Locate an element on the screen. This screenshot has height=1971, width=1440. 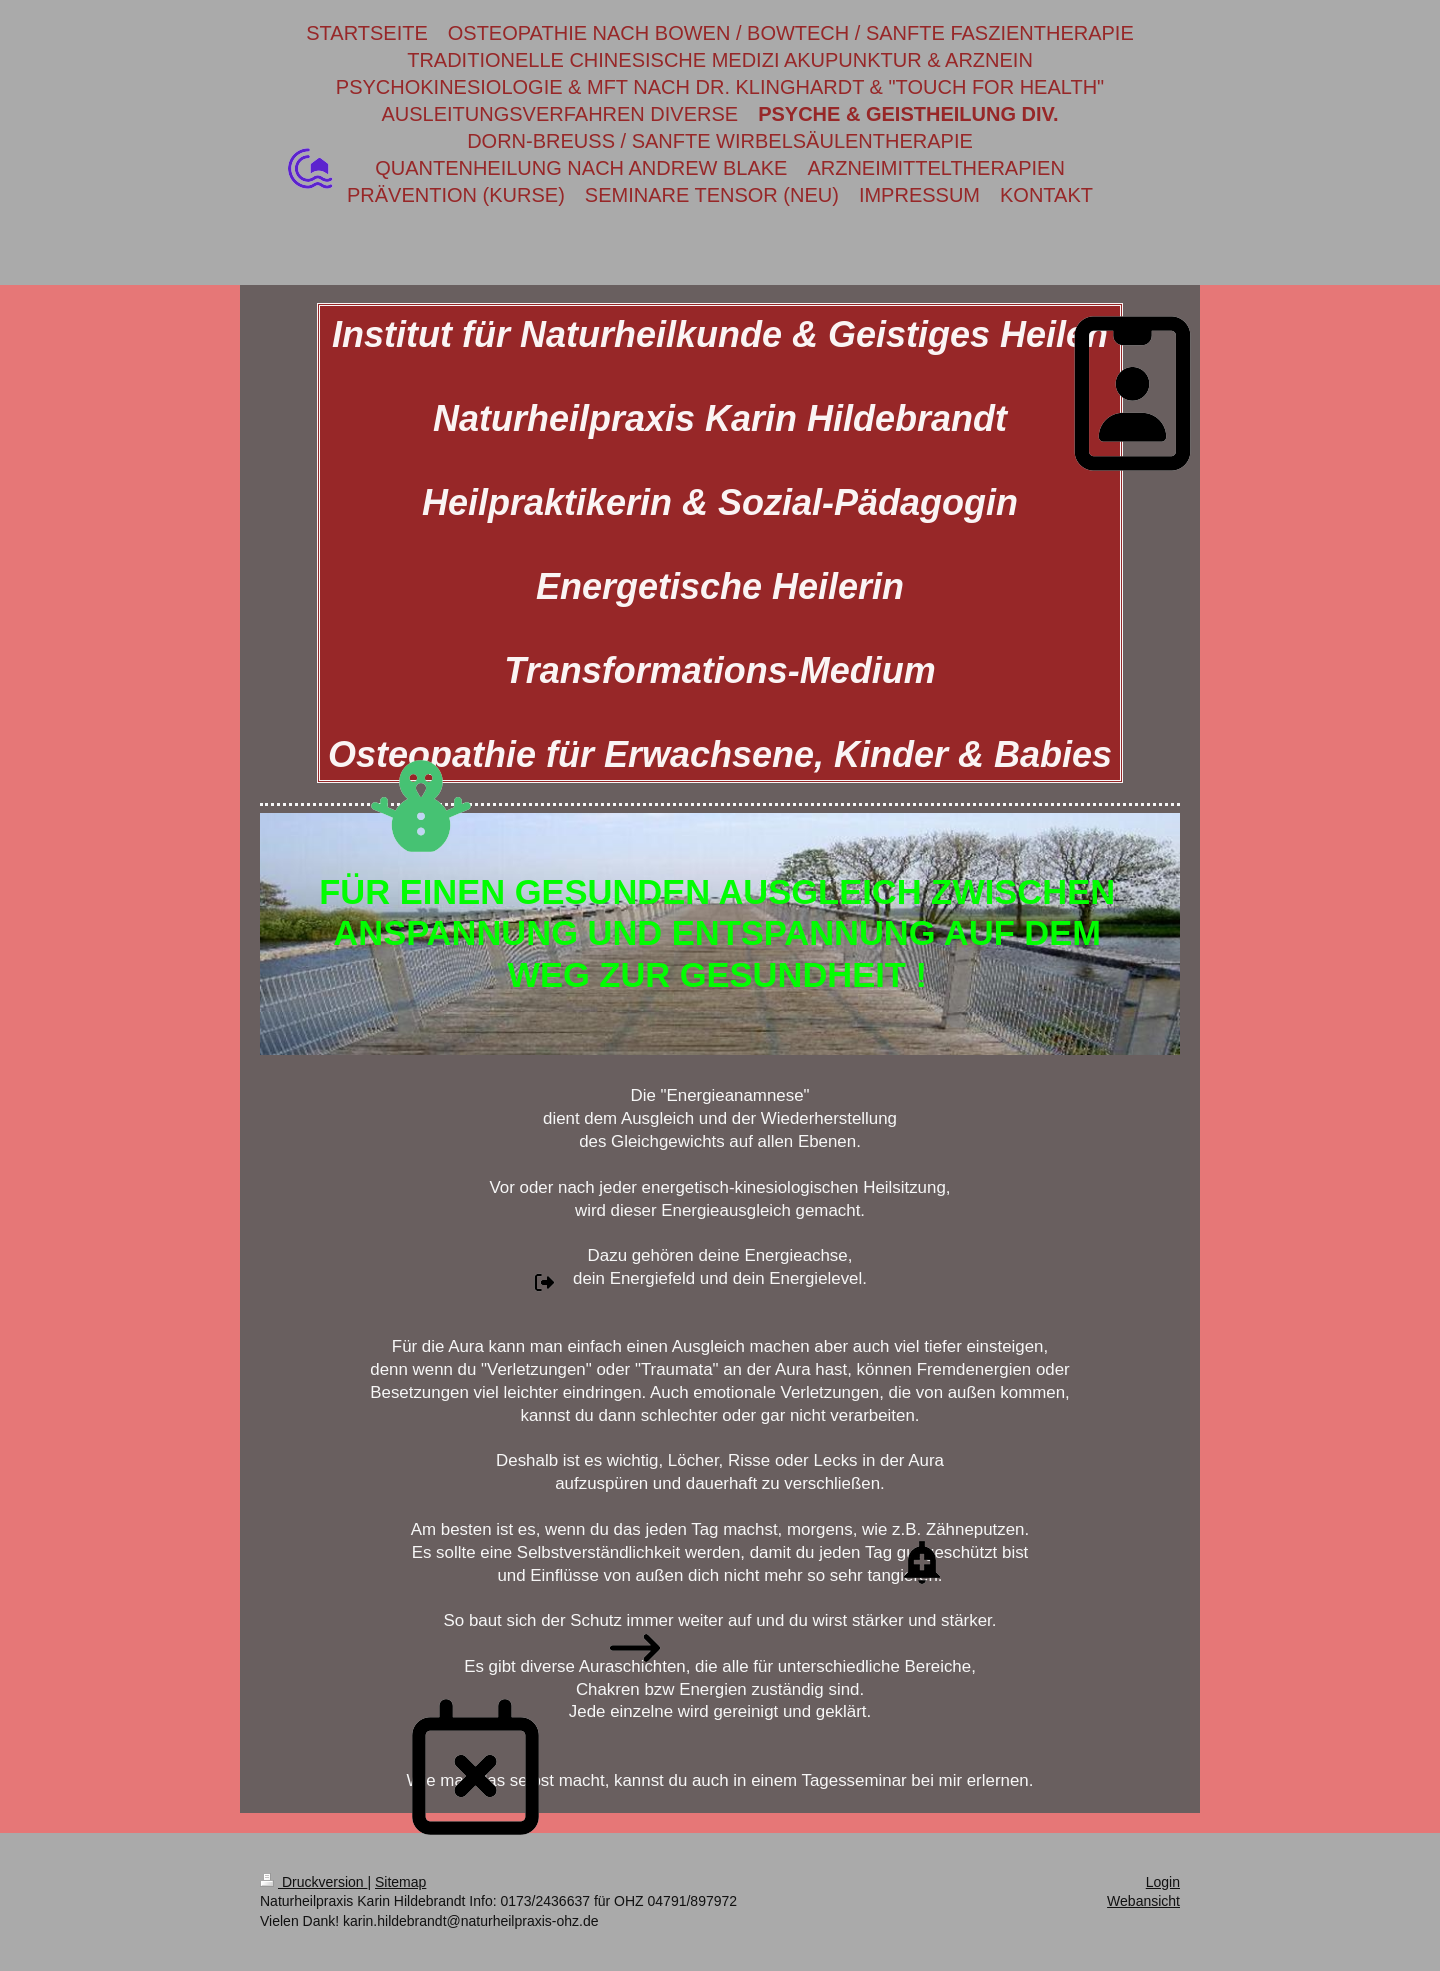
winter or holiday-themed content indicator is located at coordinates (421, 806).